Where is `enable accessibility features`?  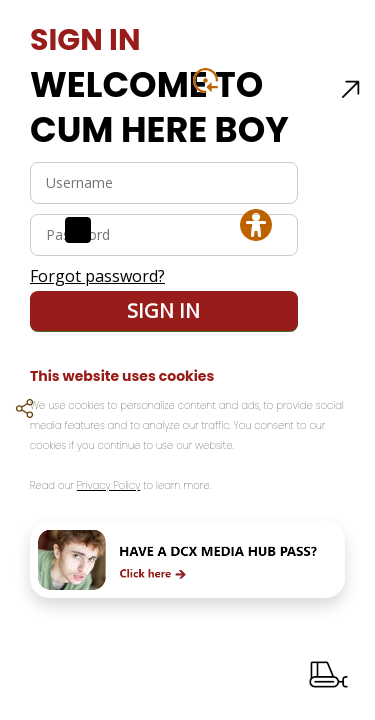
enable accessibility features is located at coordinates (256, 225).